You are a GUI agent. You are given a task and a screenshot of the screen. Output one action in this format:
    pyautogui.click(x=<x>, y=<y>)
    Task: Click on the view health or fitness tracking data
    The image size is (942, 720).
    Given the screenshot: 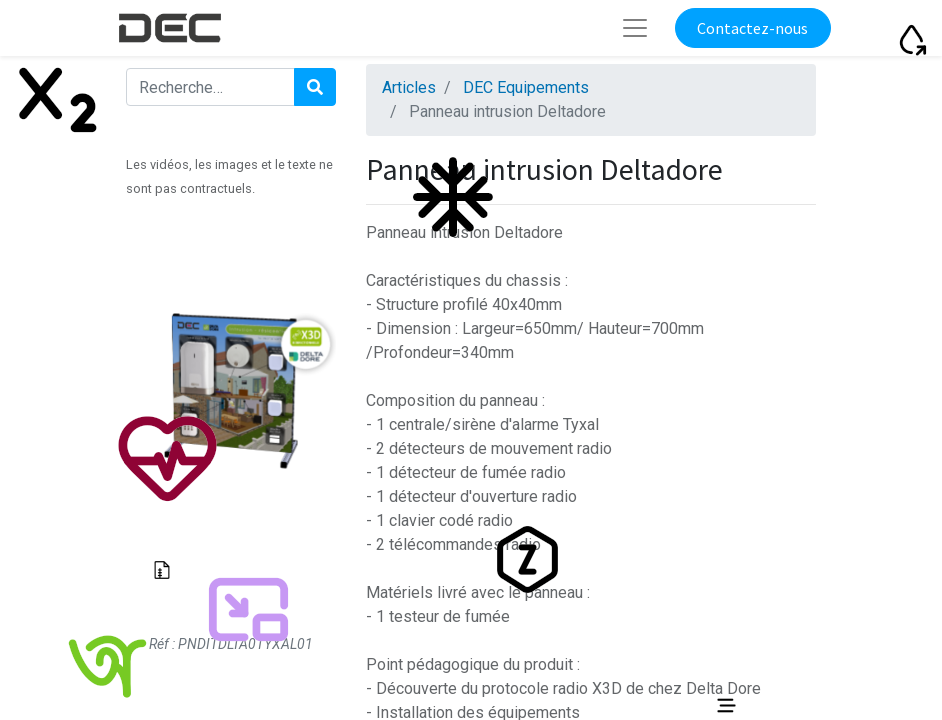 What is the action you would take?
    pyautogui.click(x=167, y=456)
    